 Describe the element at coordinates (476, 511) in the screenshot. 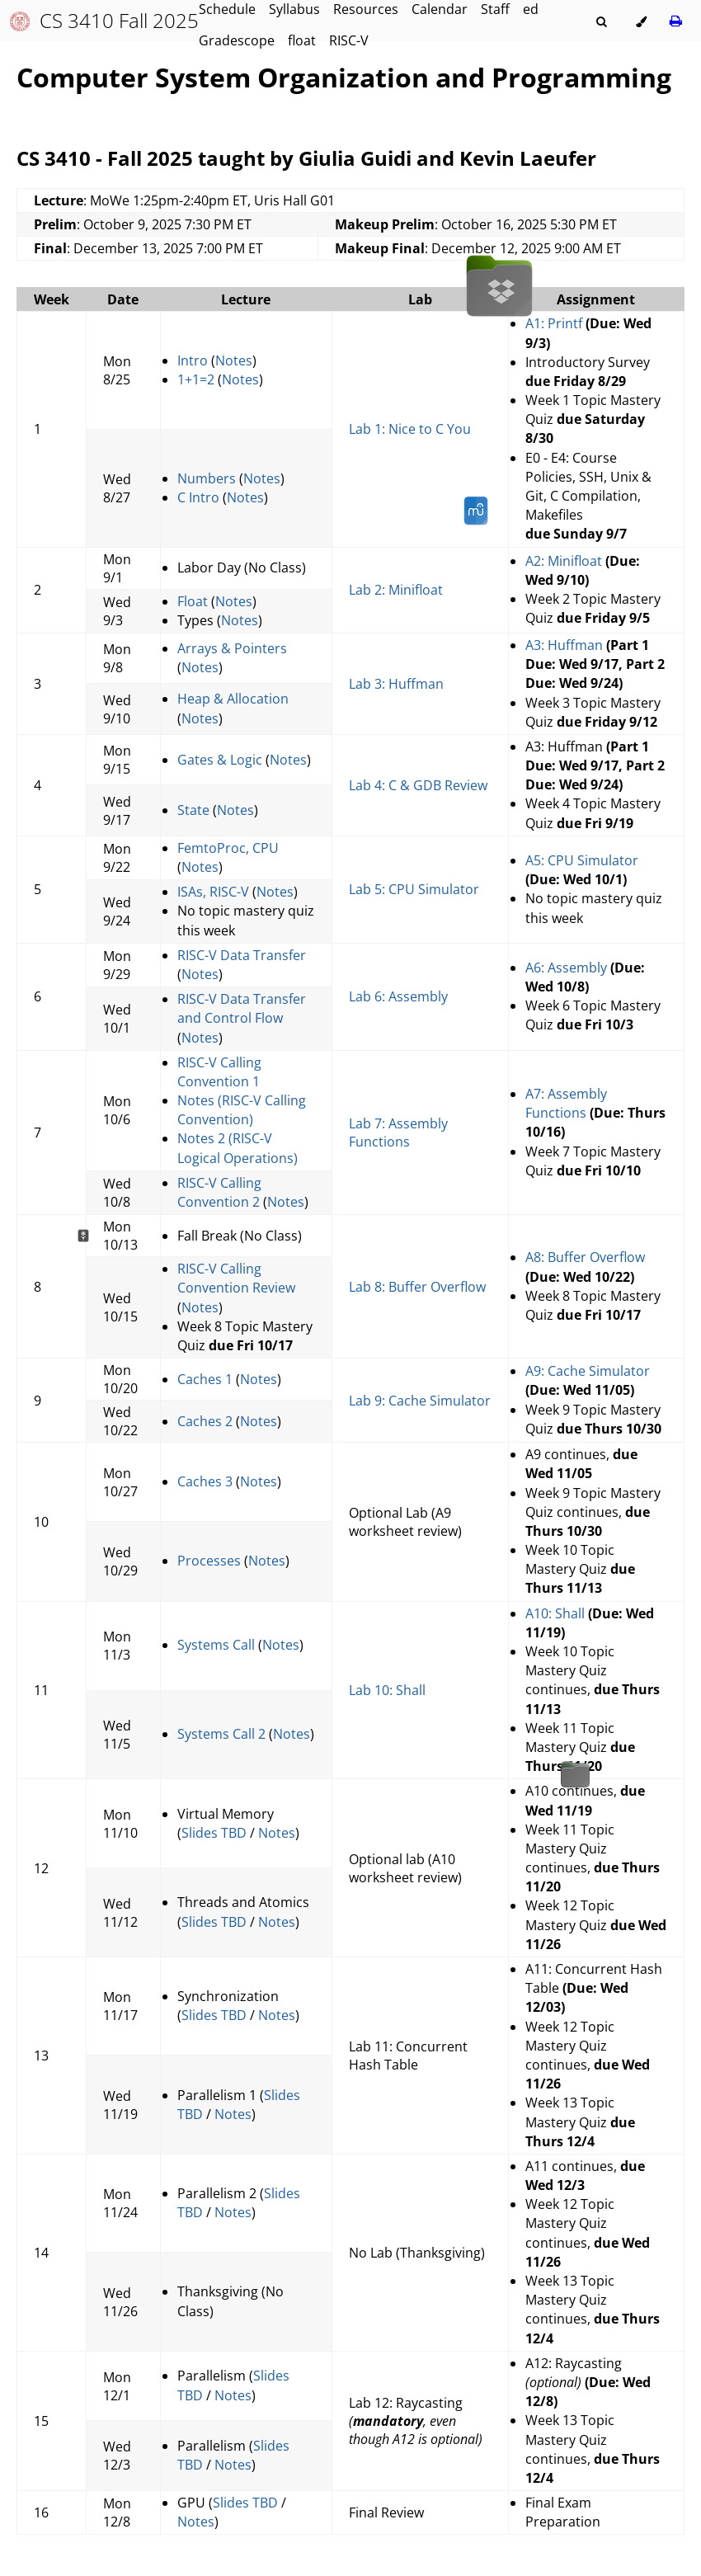

I see `open a MuseScore 3 music notation file` at that location.